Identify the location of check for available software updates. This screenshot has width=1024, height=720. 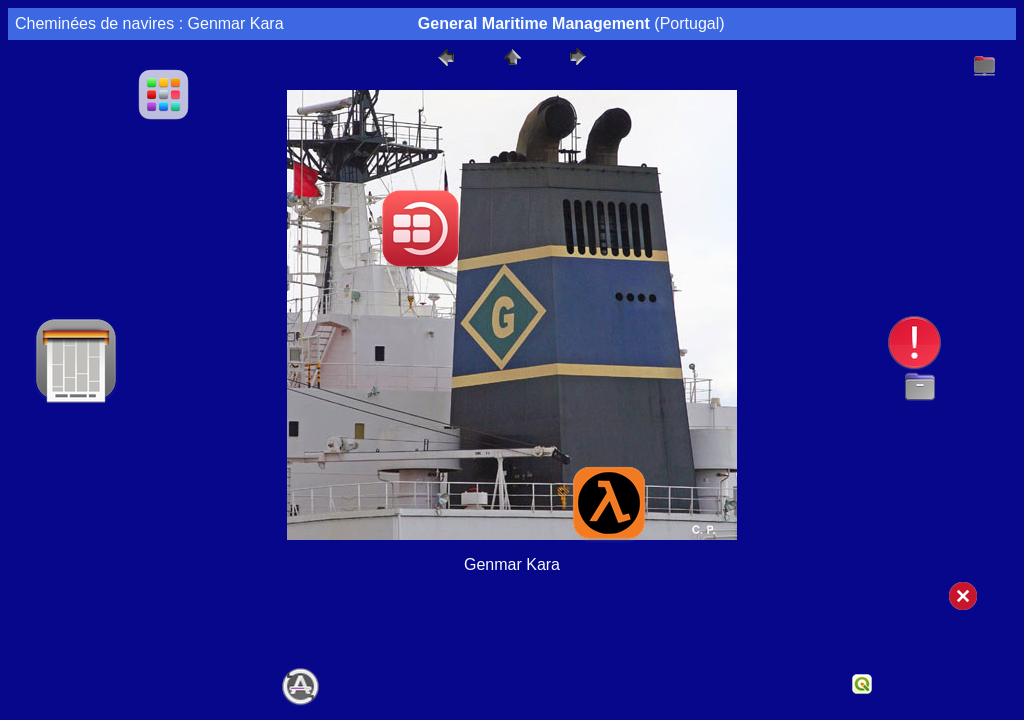
(300, 686).